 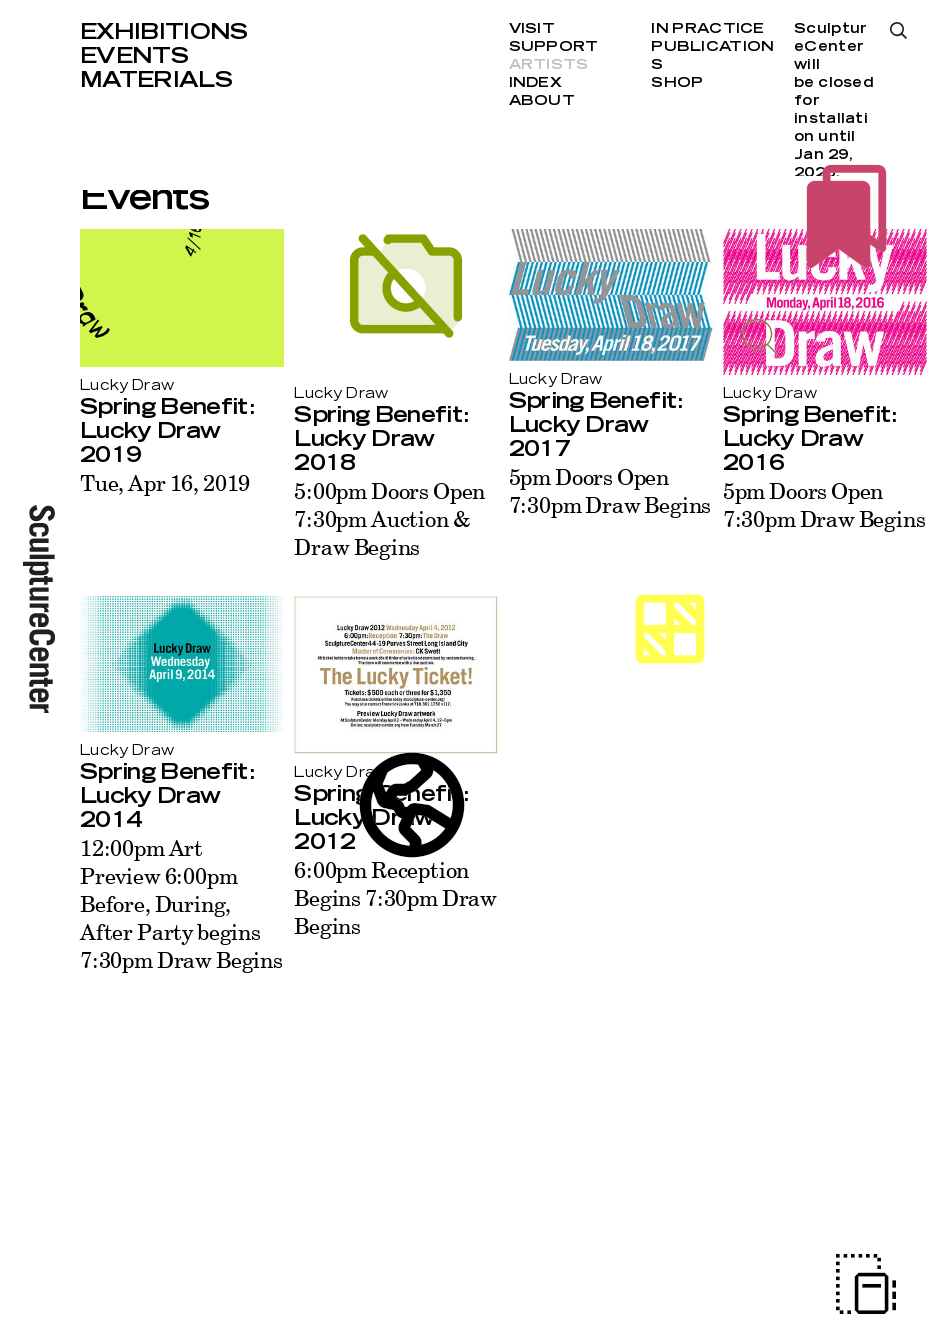 What do you see at coordinates (846, 216) in the screenshot?
I see `view your saved bookmarks` at bounding box center [846, 216].